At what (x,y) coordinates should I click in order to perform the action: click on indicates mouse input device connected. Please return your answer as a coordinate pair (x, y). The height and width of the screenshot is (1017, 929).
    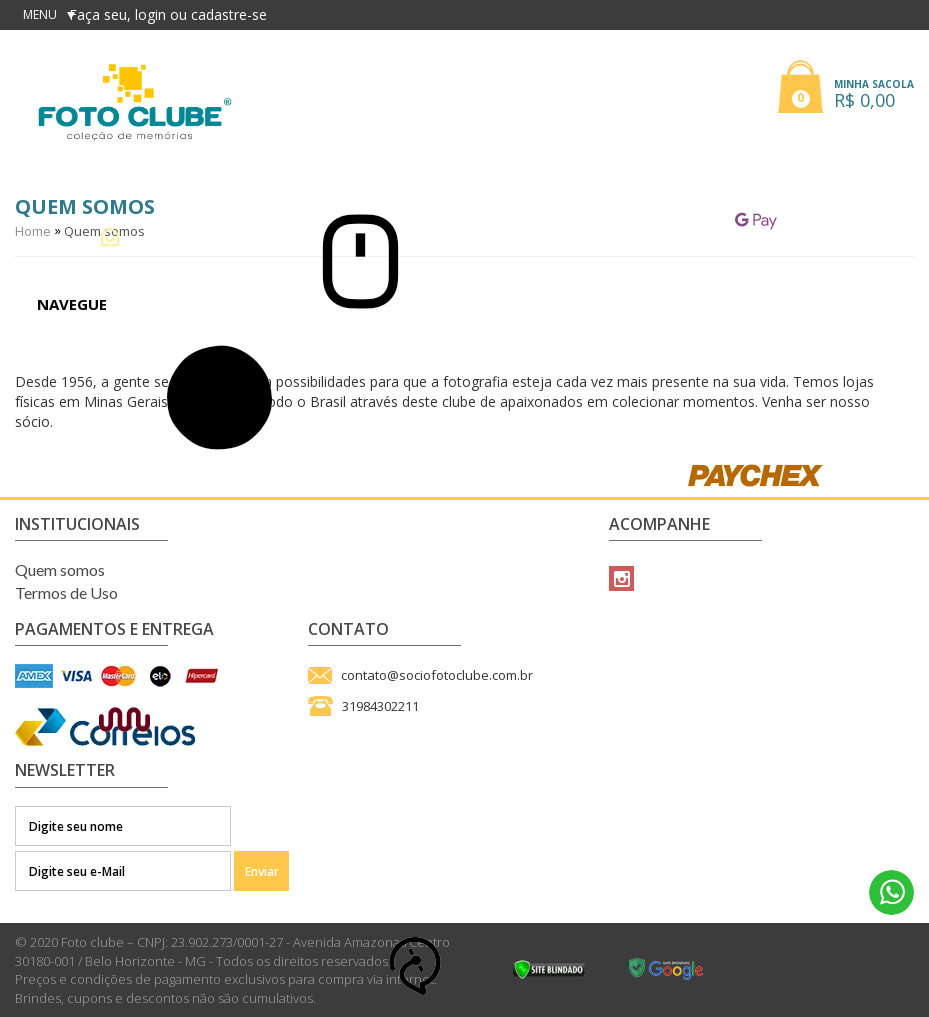
    Looking at the image, I should click on (360, 261).